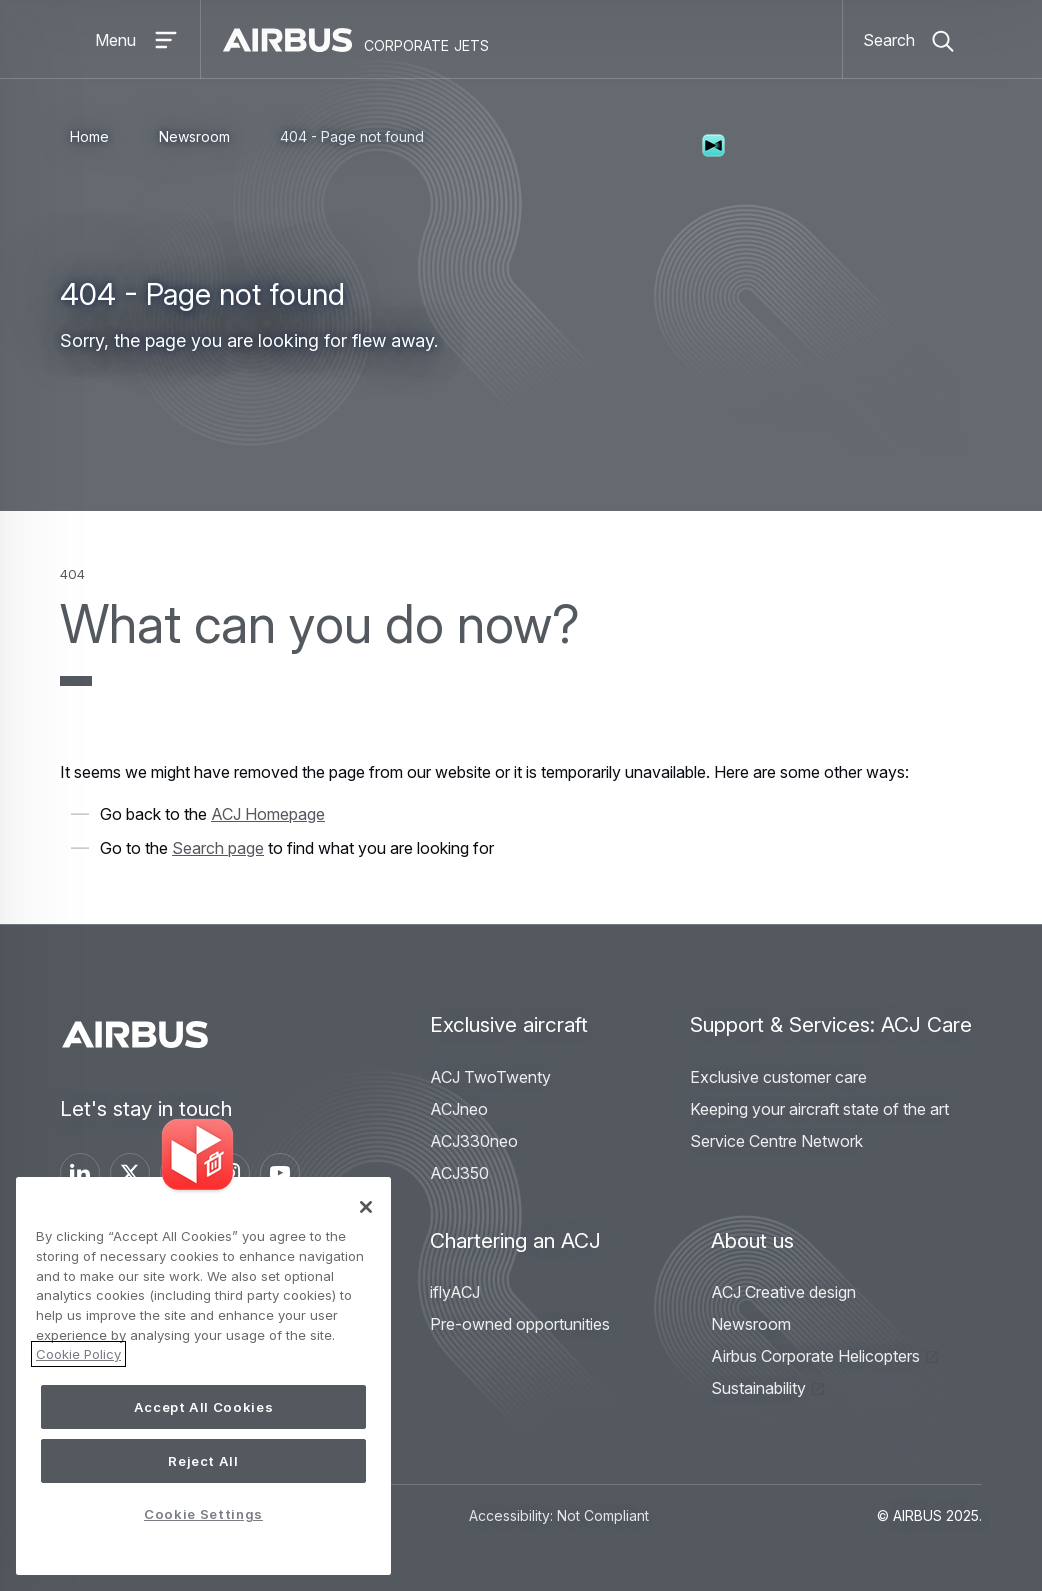 This screenshot has height=1591, width=1042. I want to click on open flatsweep app for system cleanup, so click(197, 1154).